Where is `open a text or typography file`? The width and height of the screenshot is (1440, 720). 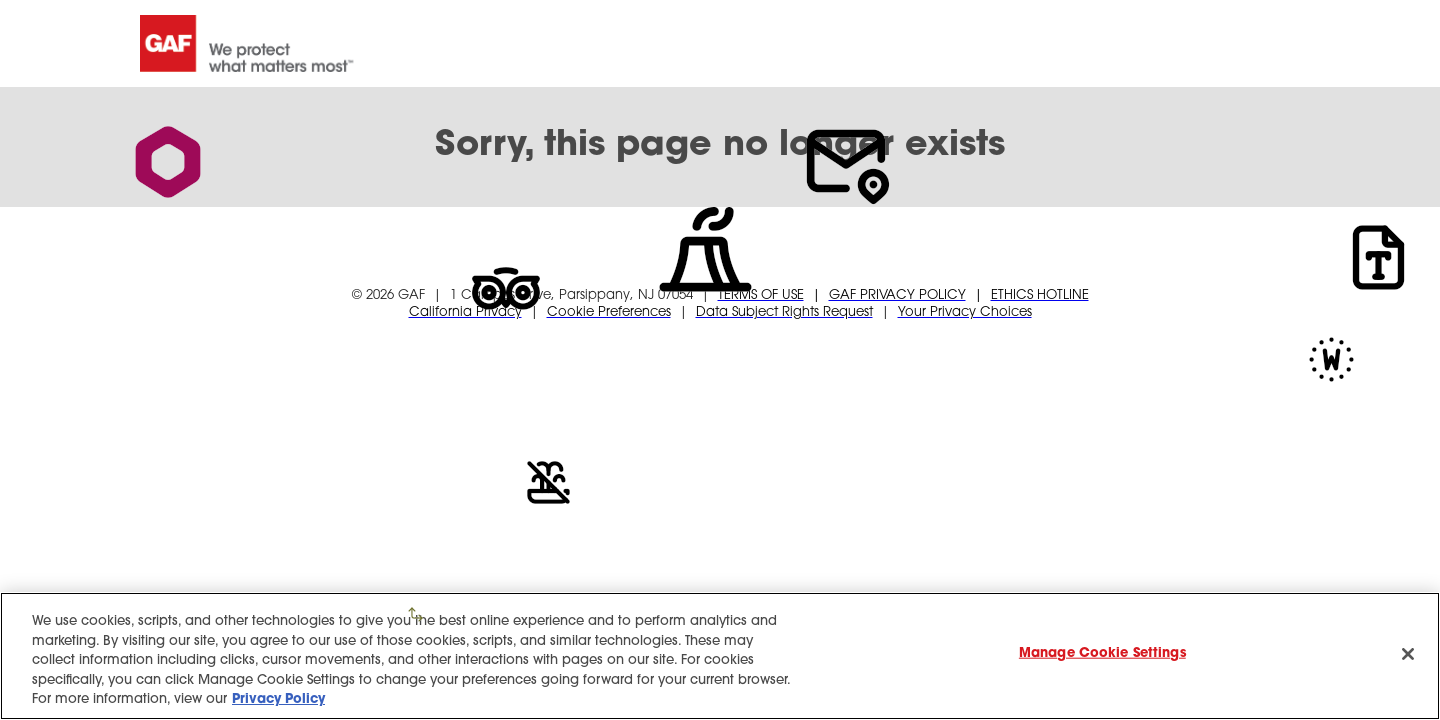
open a text or typography file is located at coordinates (1378, 257).